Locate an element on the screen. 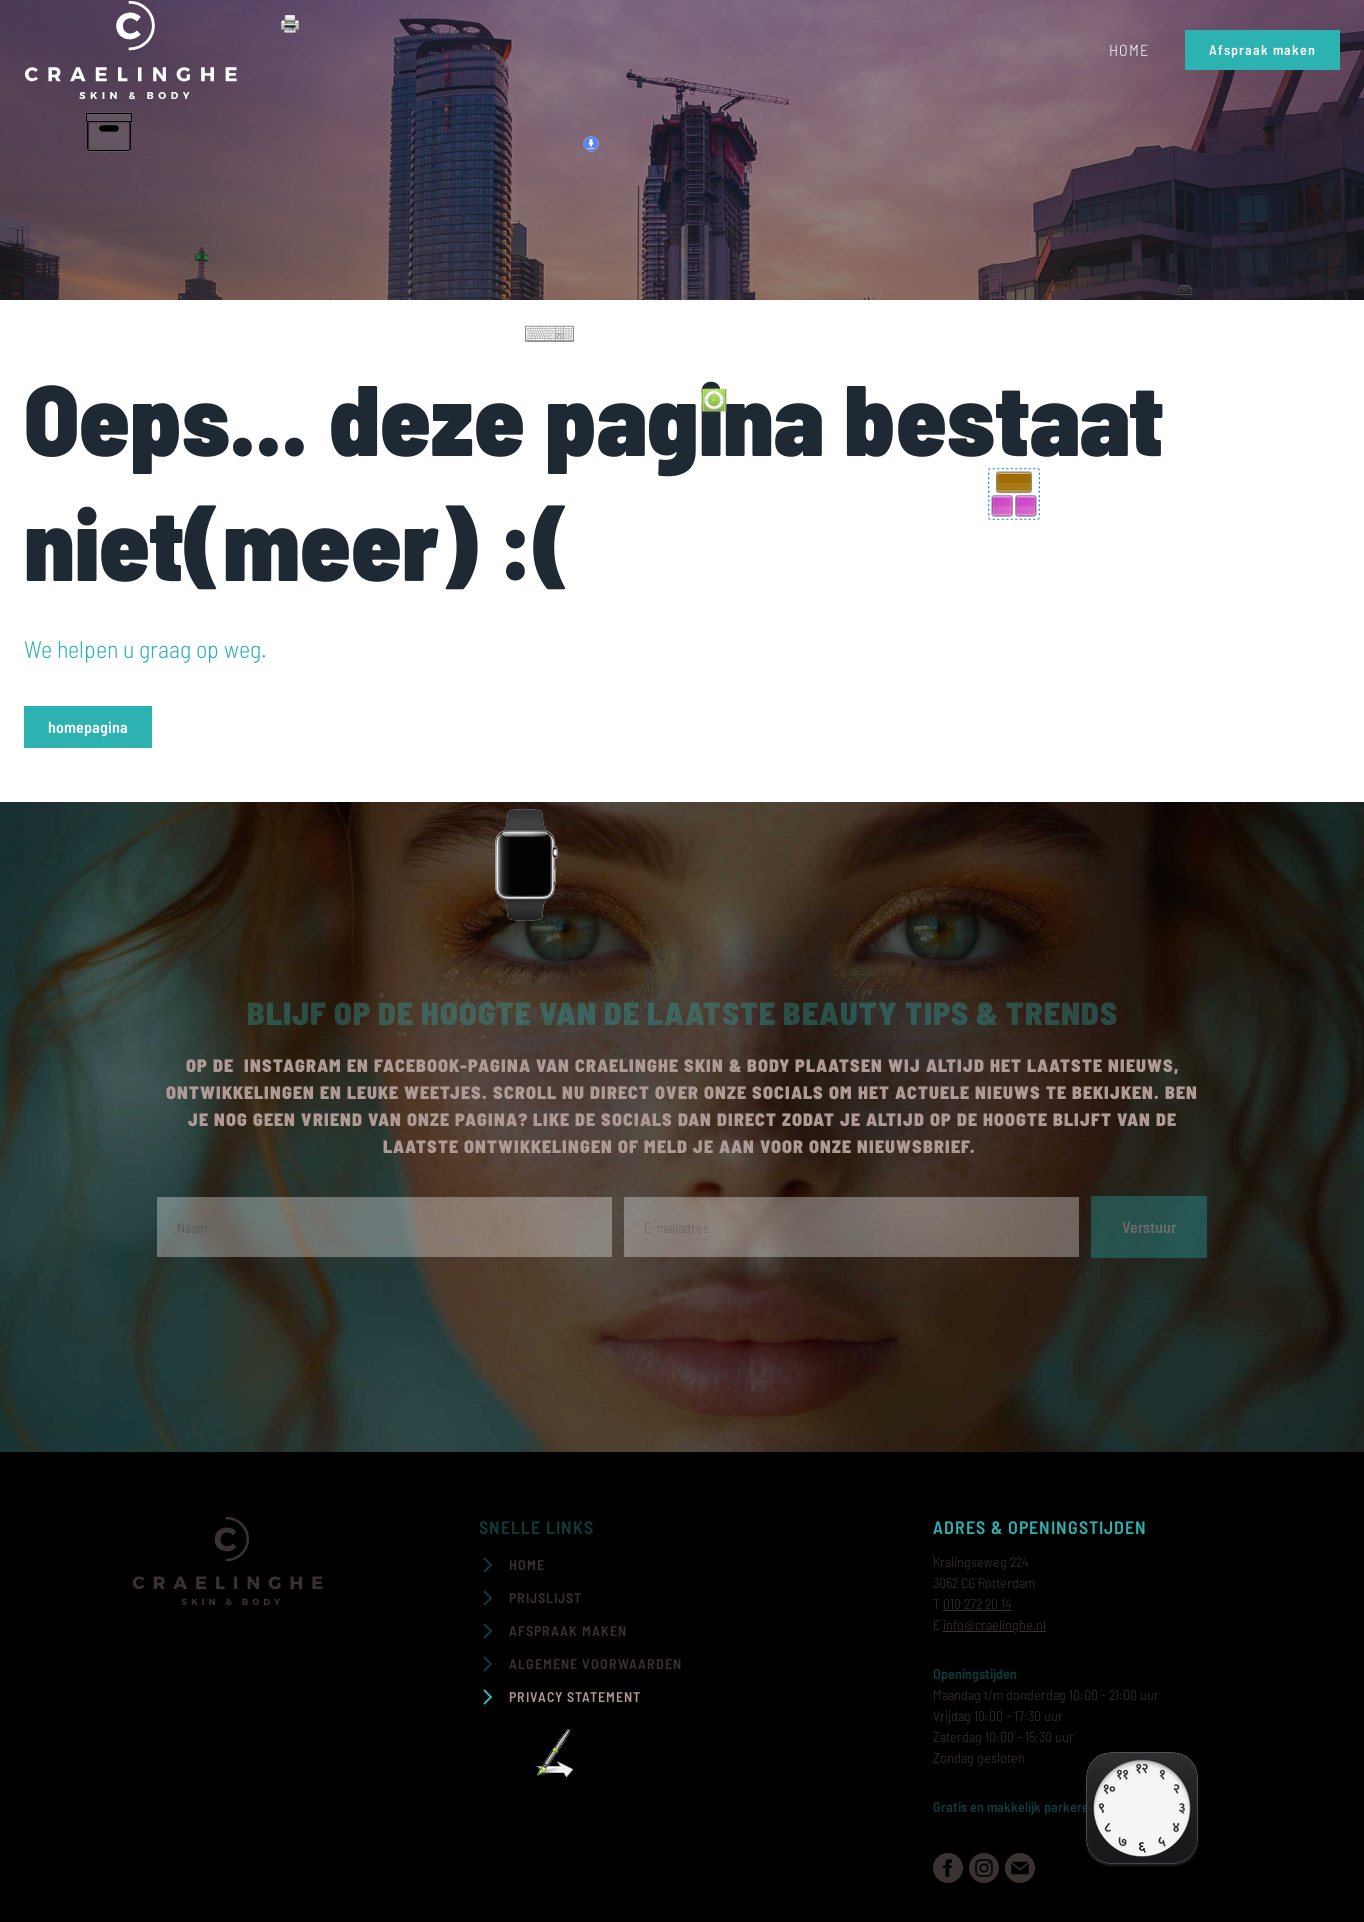  set text direction to left-to-right is located at coordinates (553, 1753).